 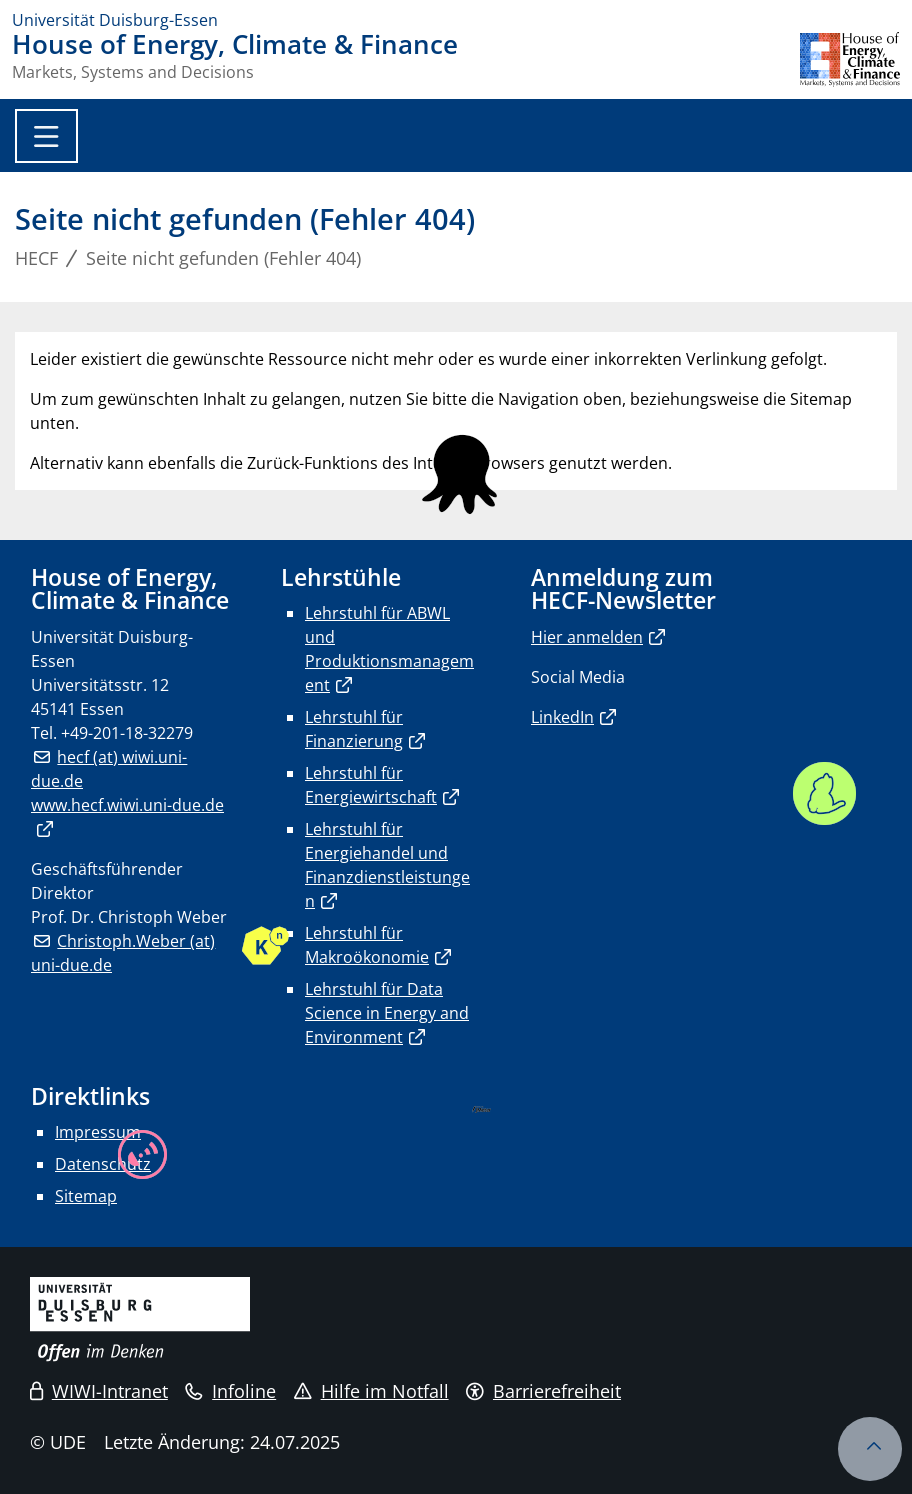 I want to click on knative serverless platform logo, so click(x=265, y=945).